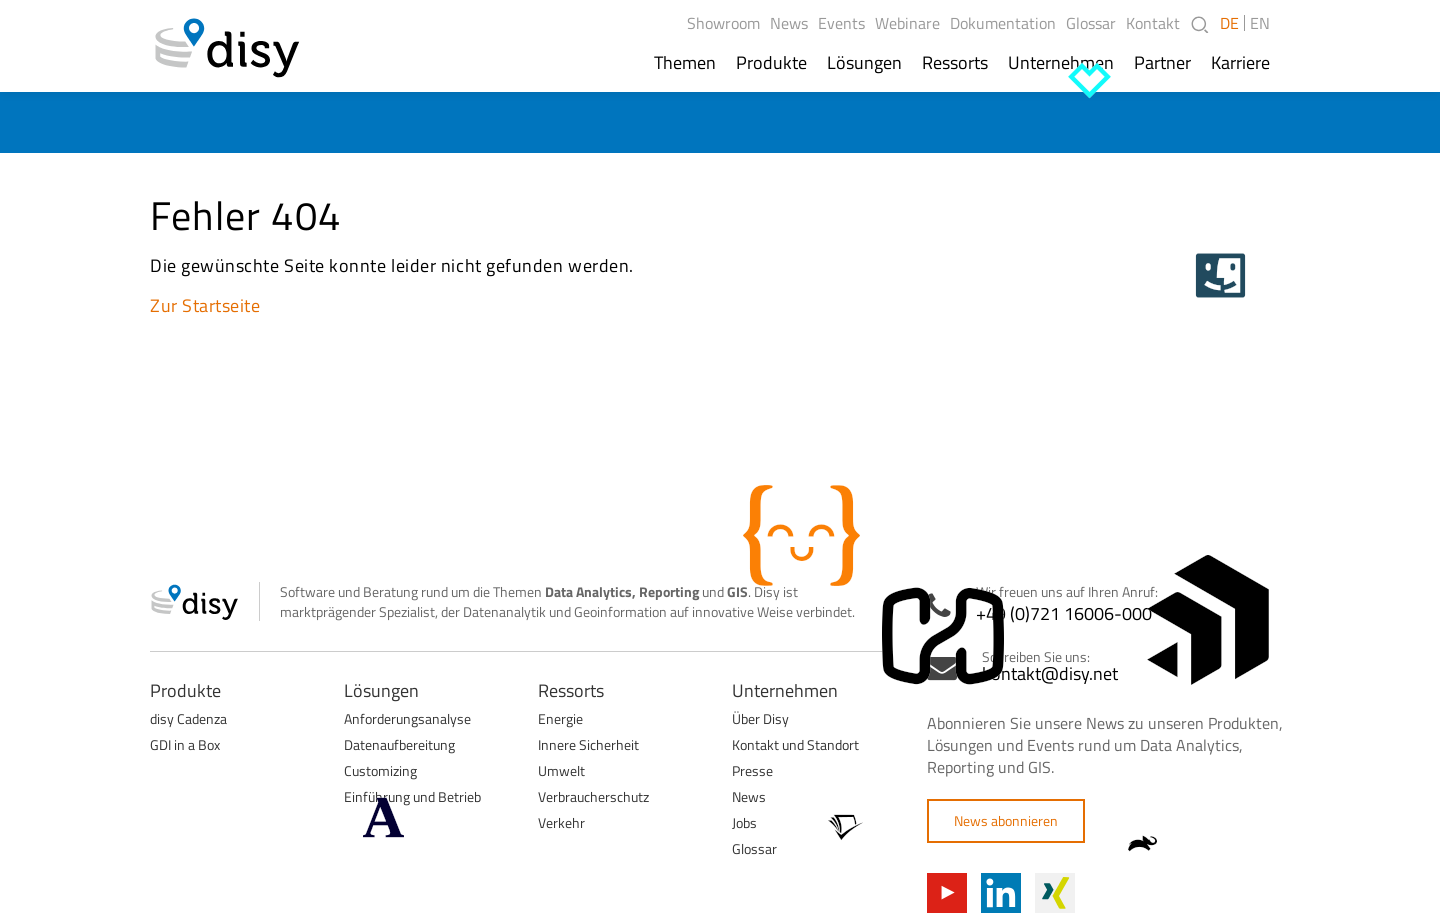 This screenshot has width=1440, height=920. Describe the element at coordinates (1220, 275) in the screenshot. I see `open finder to browse files and folders` at that location.